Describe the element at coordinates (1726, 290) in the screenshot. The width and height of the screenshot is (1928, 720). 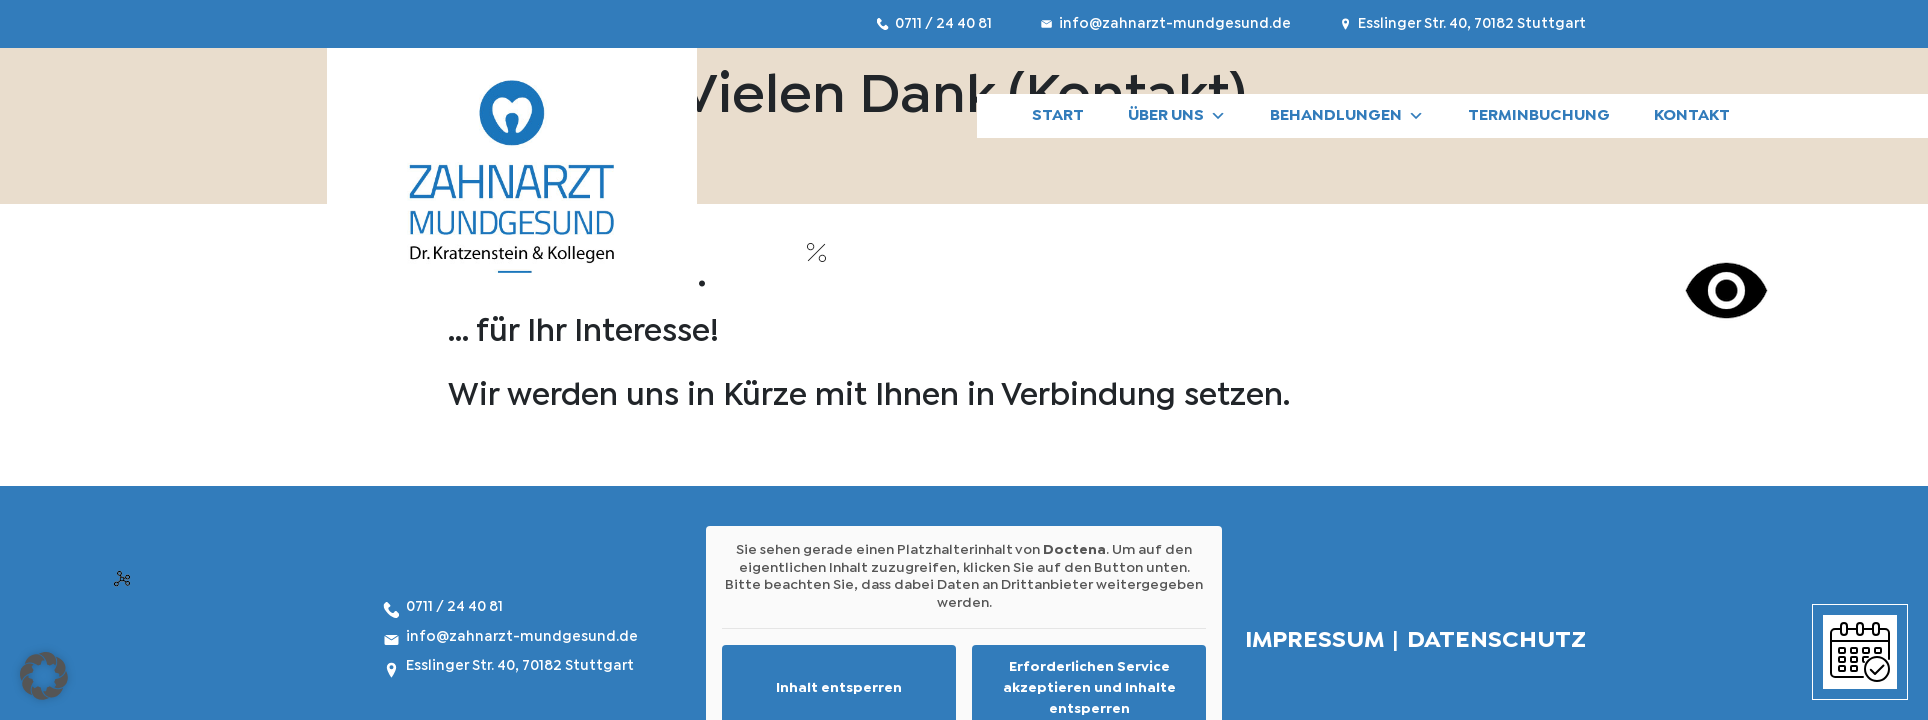
I see `view or preview content` at that location.